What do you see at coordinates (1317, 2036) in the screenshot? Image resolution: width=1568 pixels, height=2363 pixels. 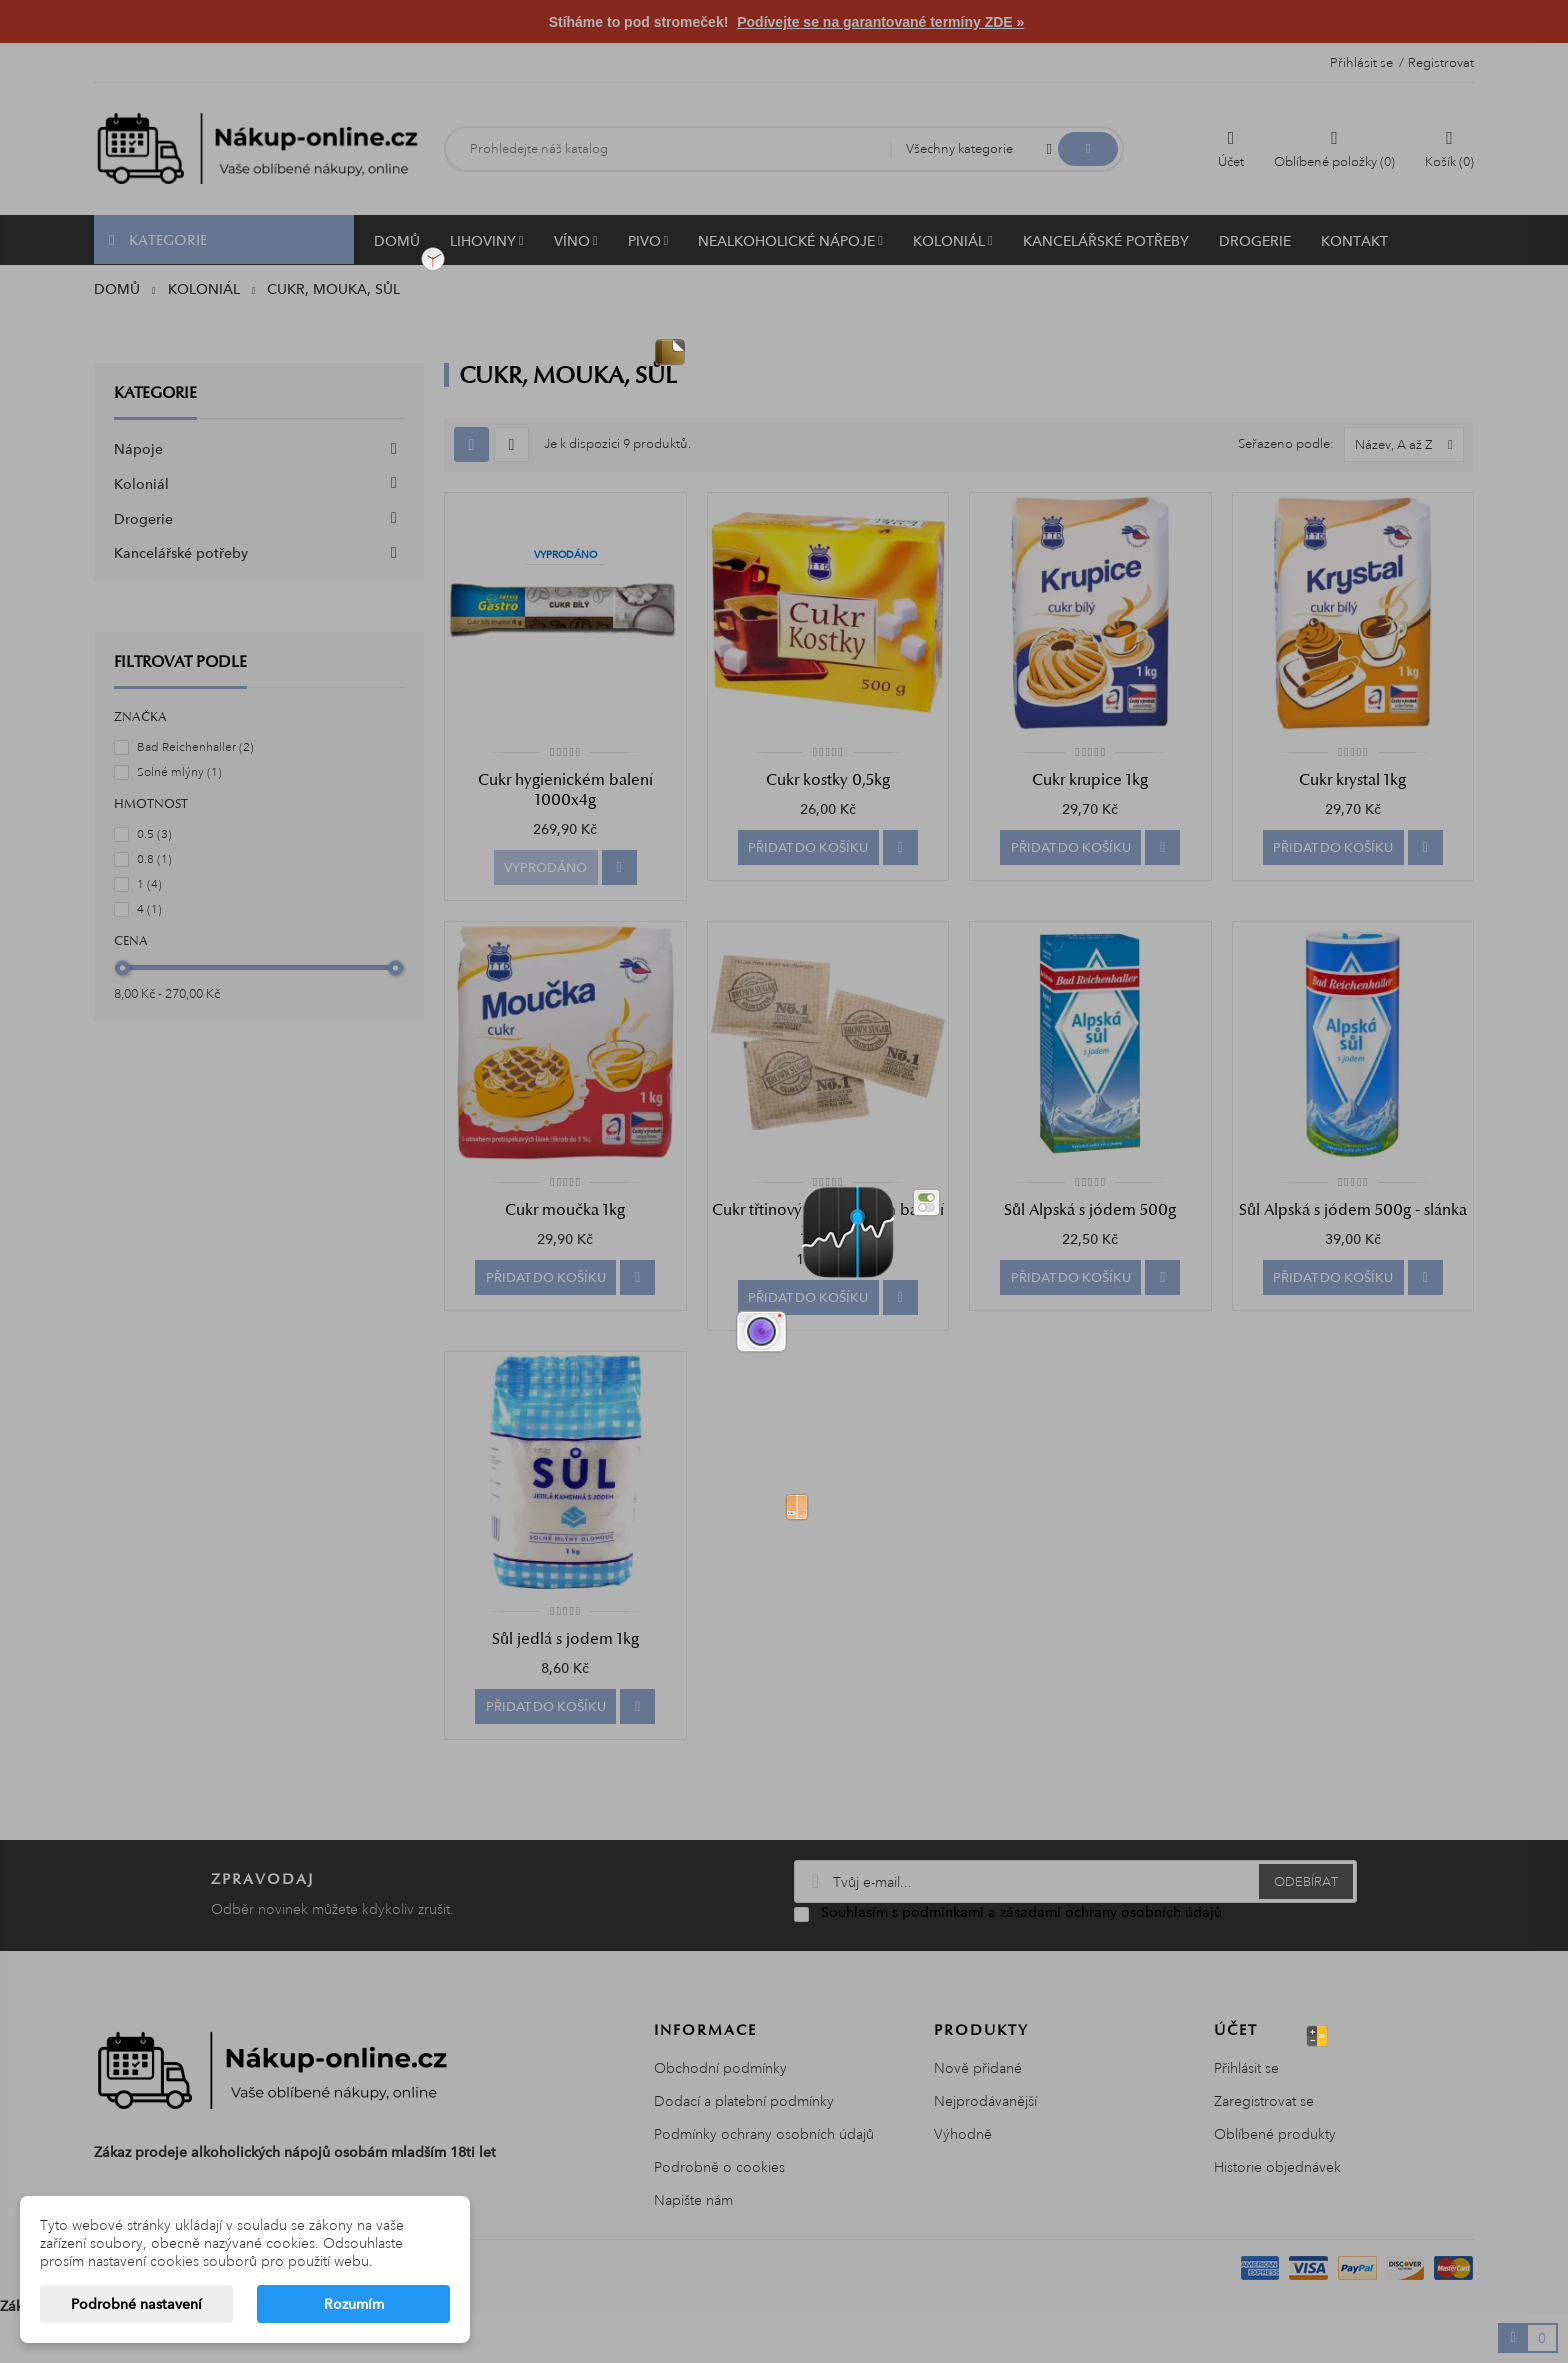 I see `open the calculator app` at bounding box center [1317, 2036].